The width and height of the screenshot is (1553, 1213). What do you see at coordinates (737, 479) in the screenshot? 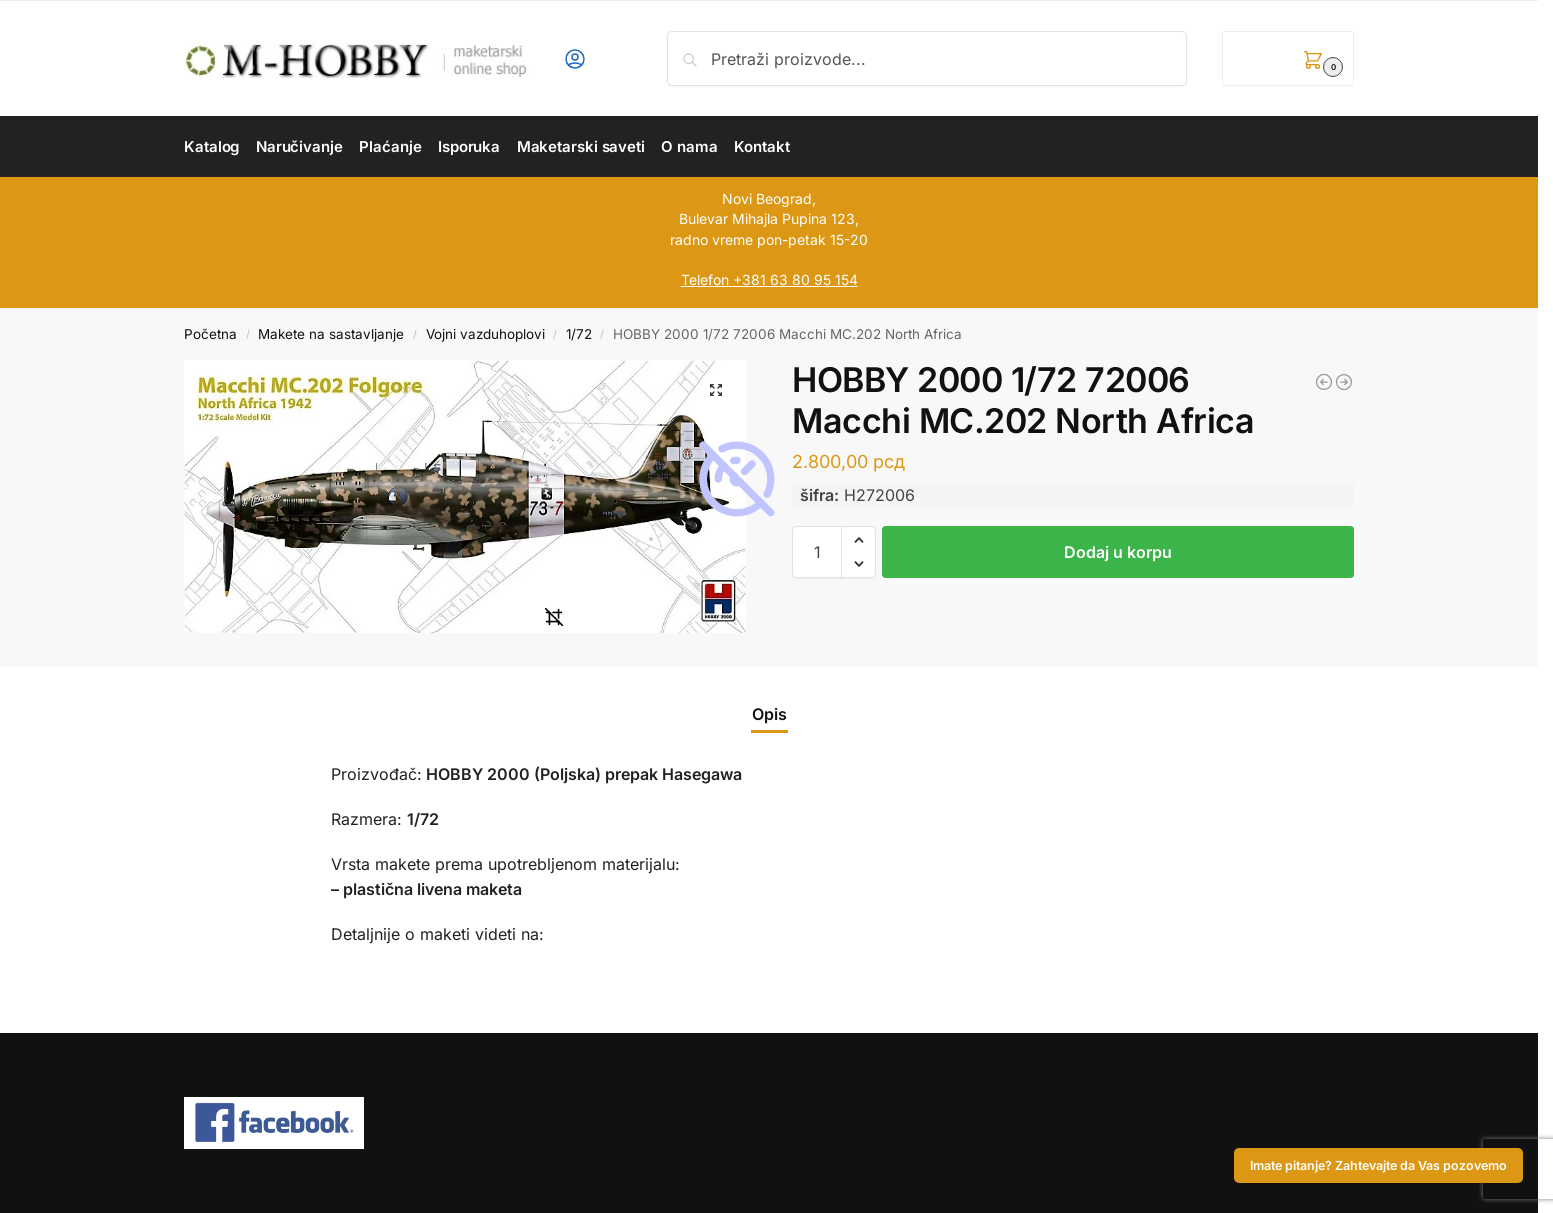
I see `performance monitoring disabled` at bounding box center [737, 479].